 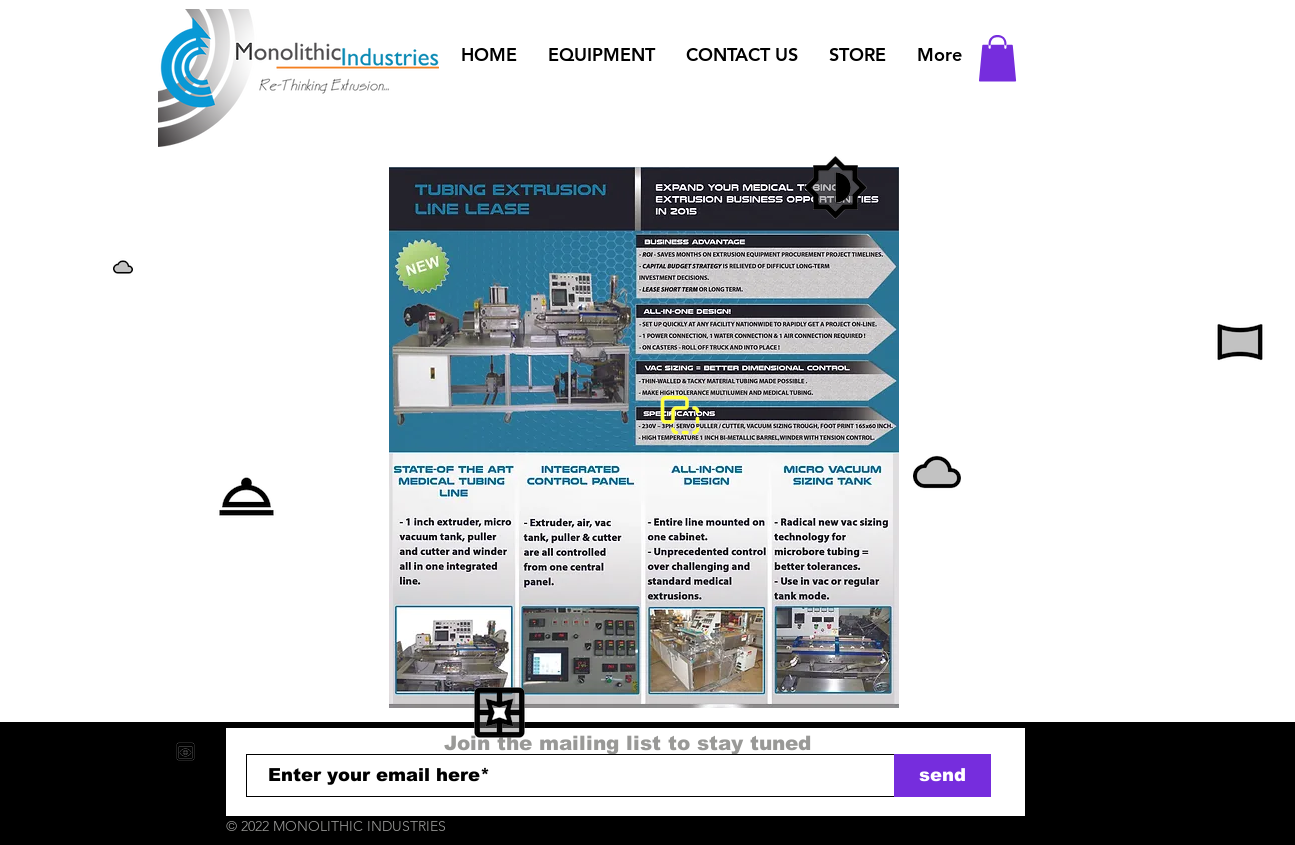 What do you see at coordinates (937, 472) in the screenshot?
I see `cloud storage or sync status` at bounding box center [937, 472].